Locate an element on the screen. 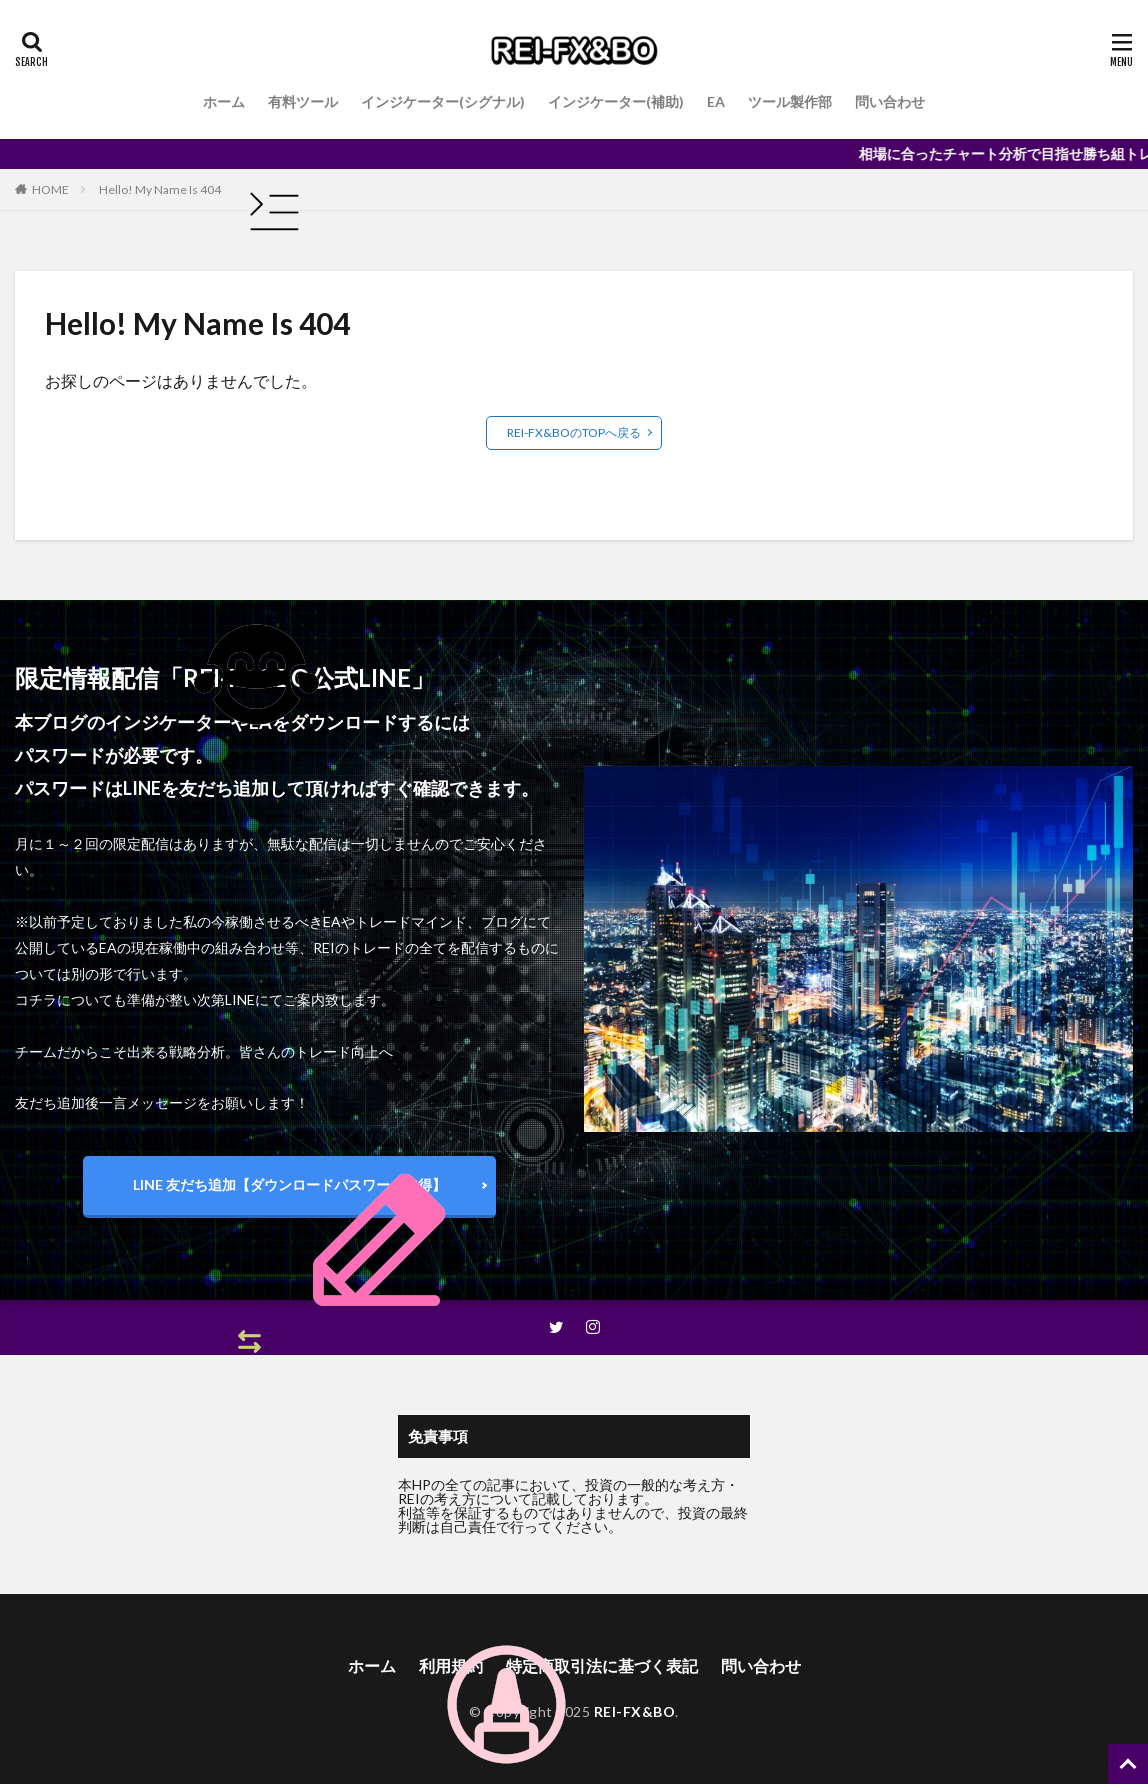 The image size is (1148, 1784). add a laughing emoji reaction is located at coordinates (256, 674).